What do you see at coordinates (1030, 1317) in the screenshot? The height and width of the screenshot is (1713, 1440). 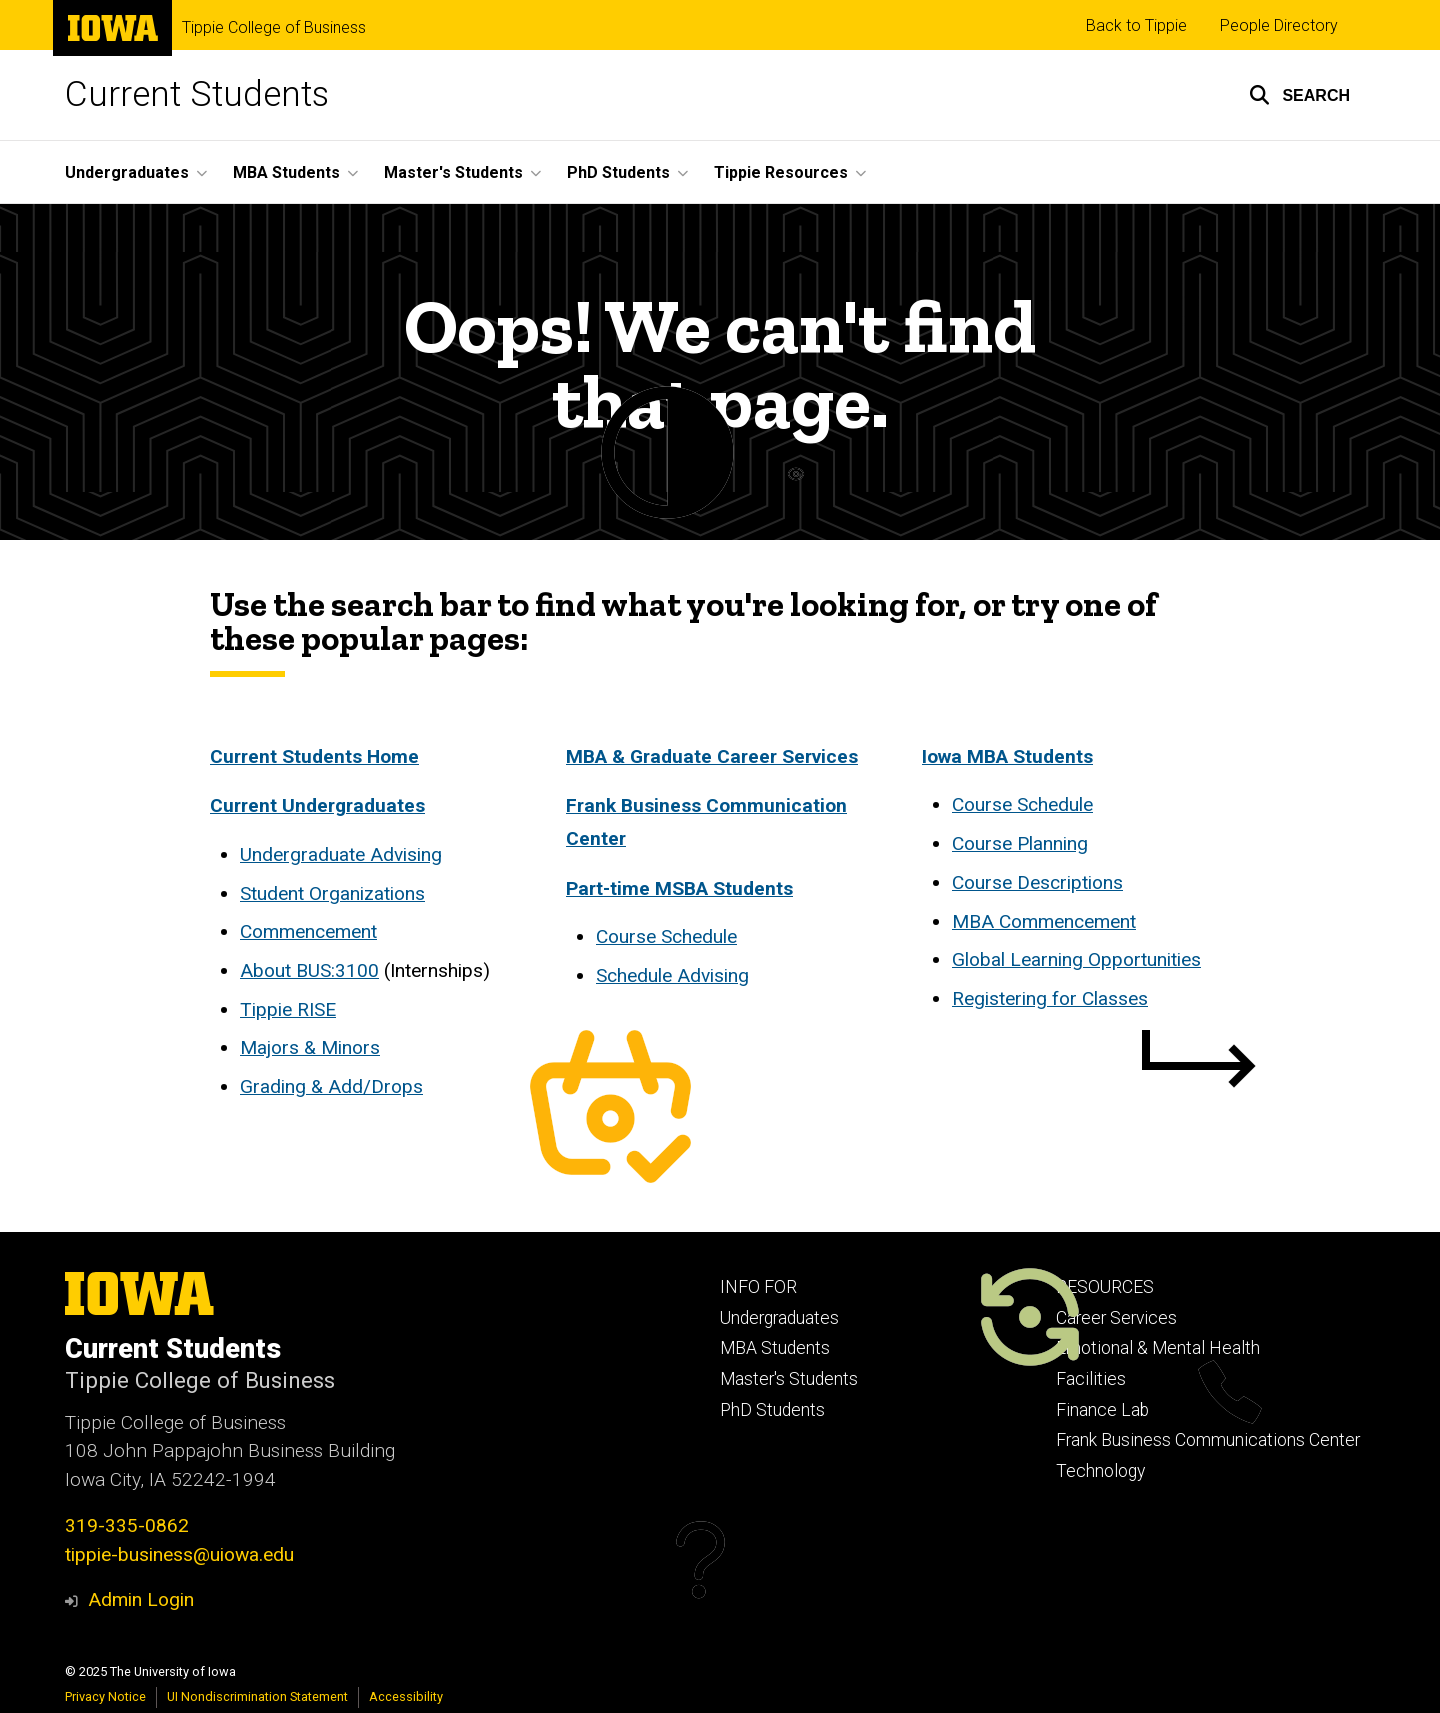 I see `refresh or sync data` at bounding box center [1030, 1317].